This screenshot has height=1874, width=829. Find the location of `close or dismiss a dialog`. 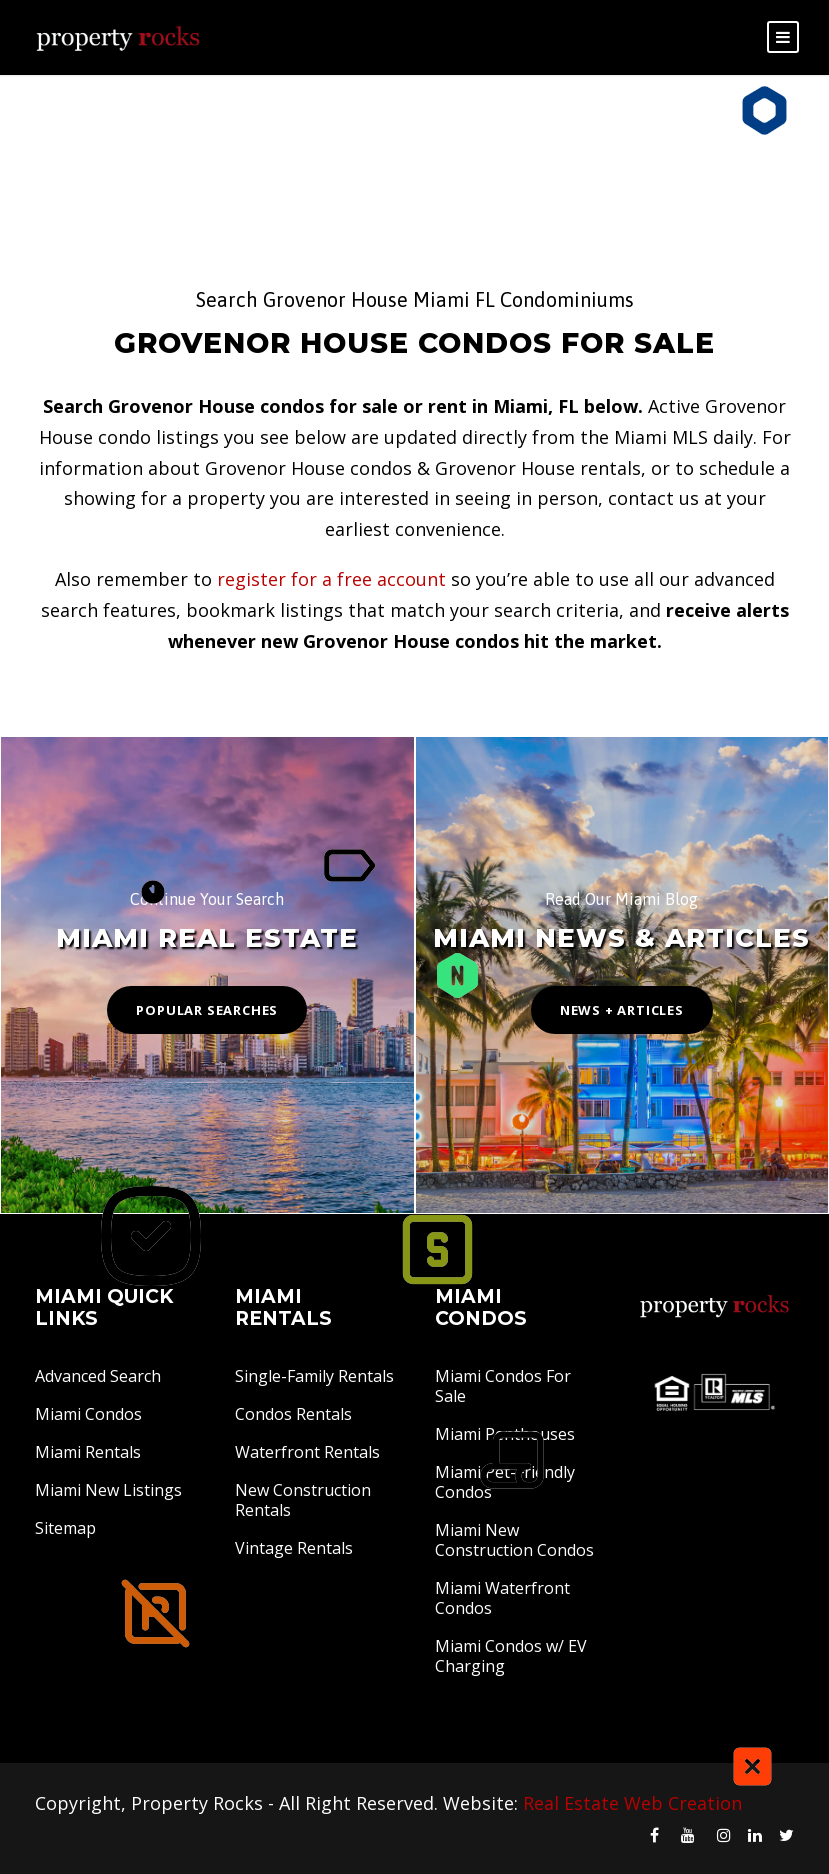

close or dismiss a dialog is located at coordinates (752, 1766).